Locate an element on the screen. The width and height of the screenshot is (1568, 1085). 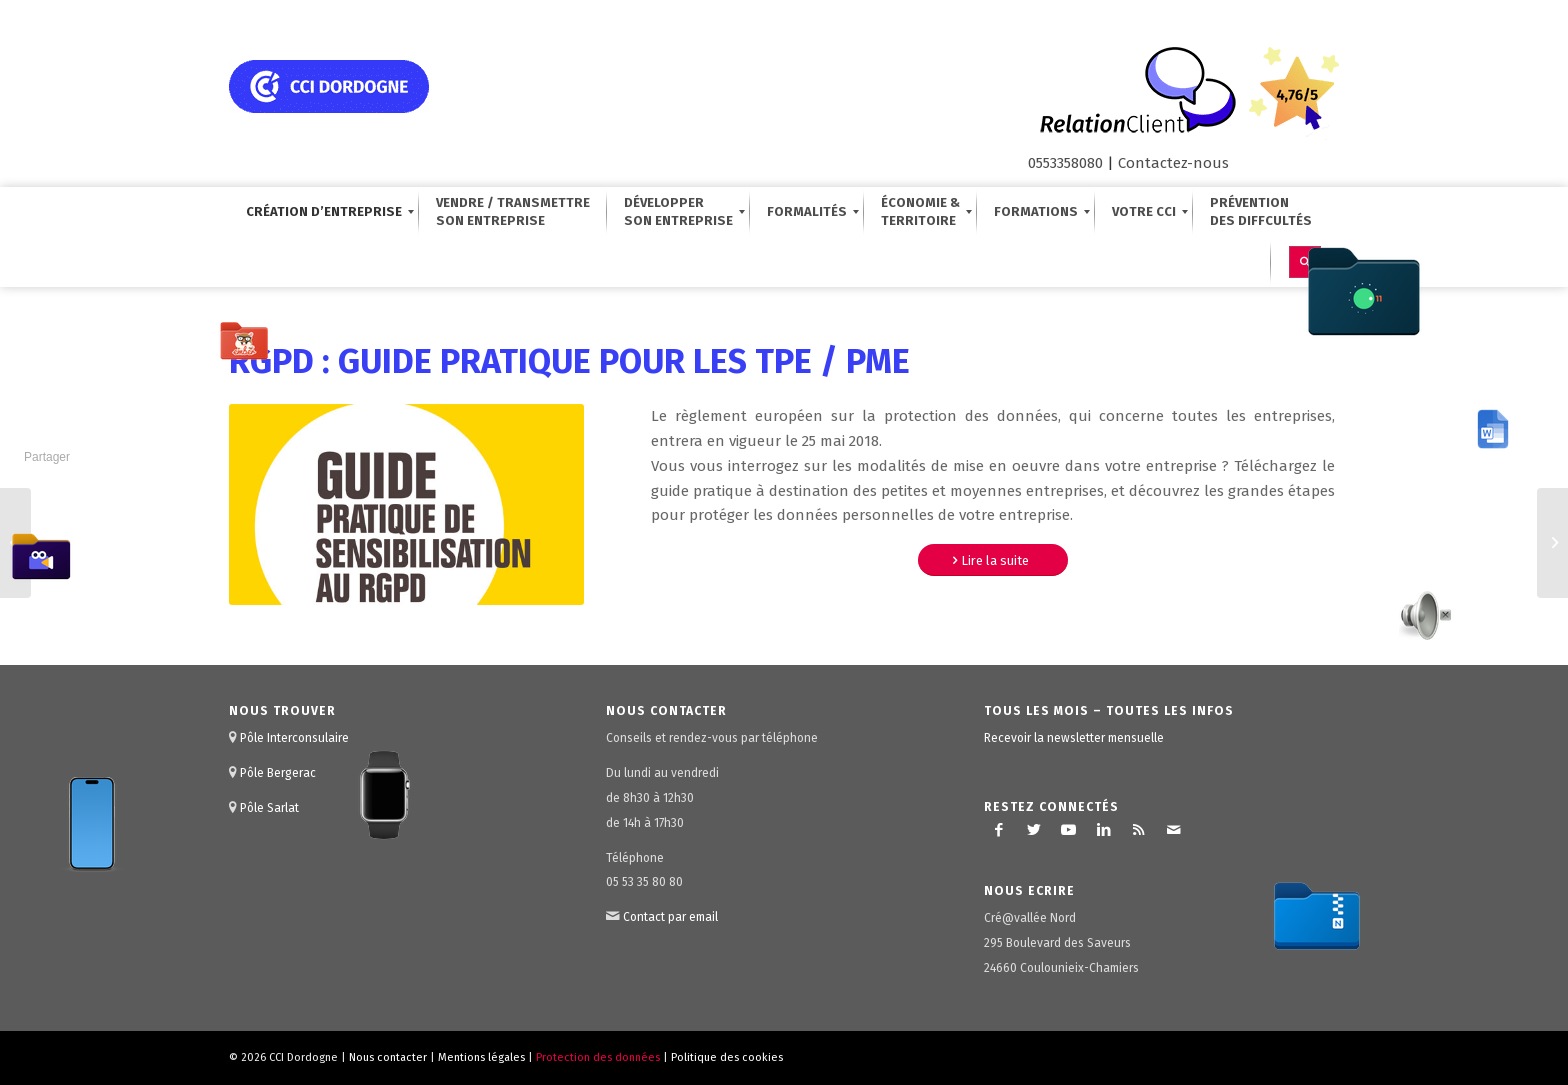
folder containing Ember.js project files is located at coordinates (244, 342).